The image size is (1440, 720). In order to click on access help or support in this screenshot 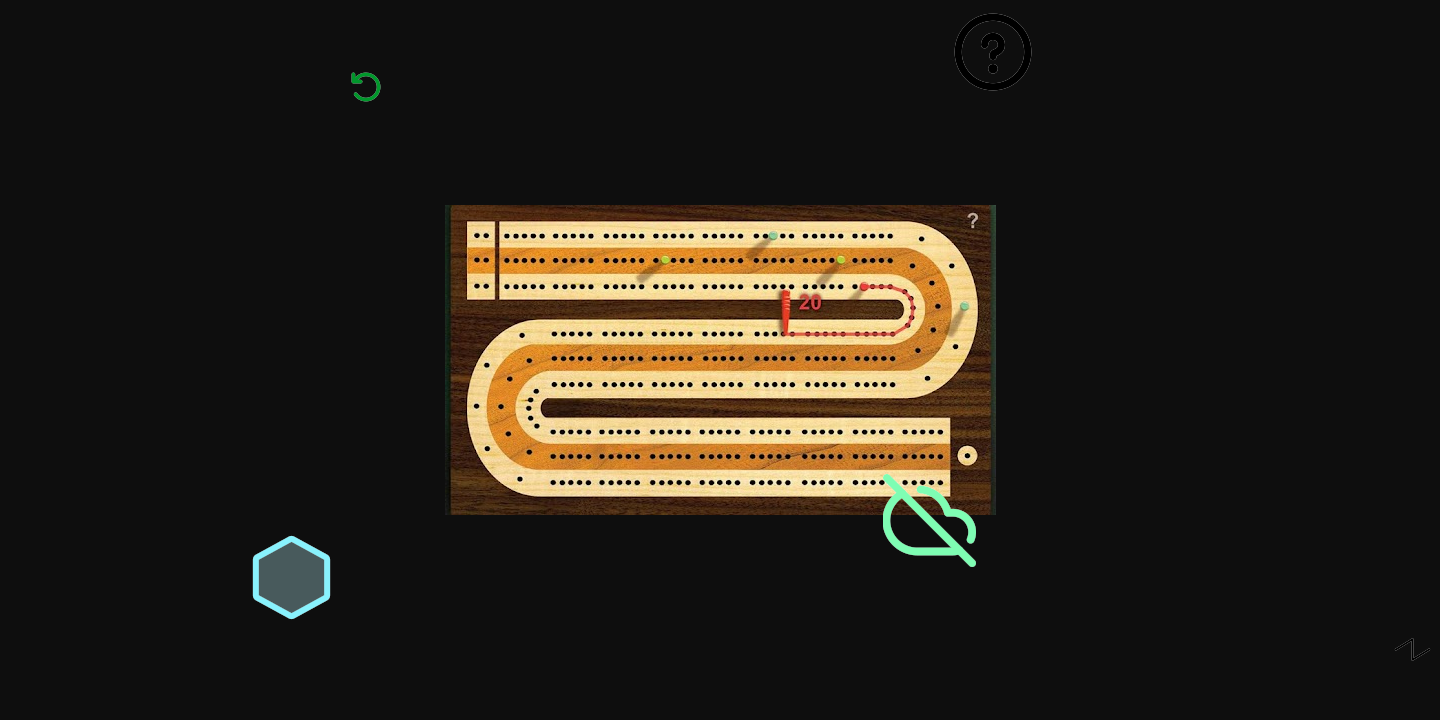, I will do `click(993, 52)`.